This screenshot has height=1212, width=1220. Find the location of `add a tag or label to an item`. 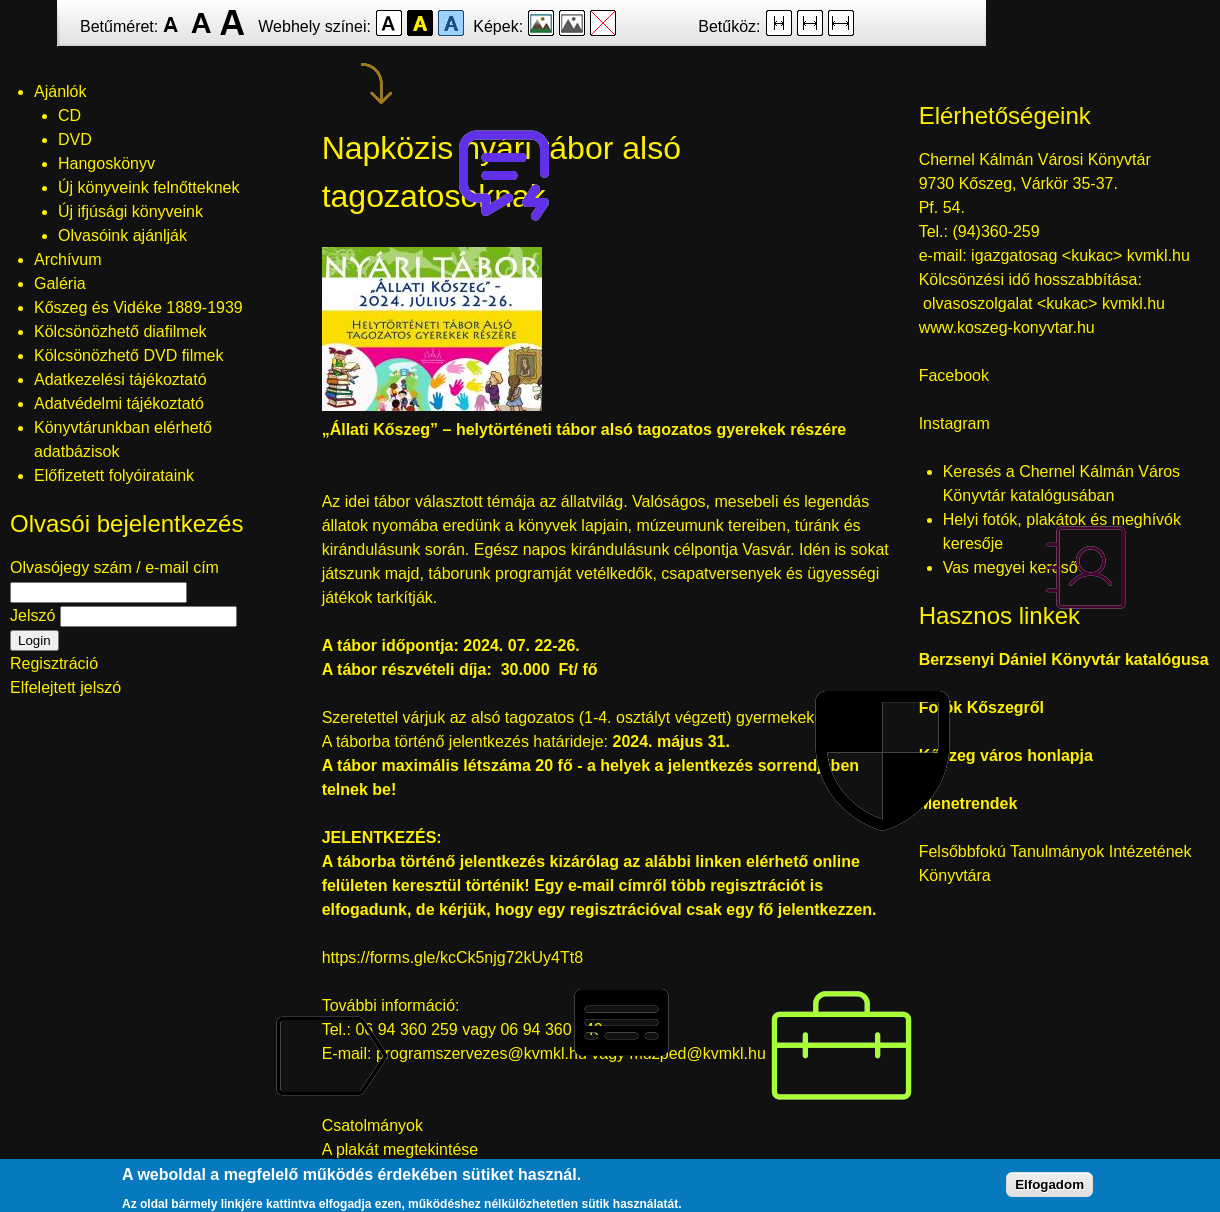

add a tag or label to an item is located at coordinates (328, 1056).